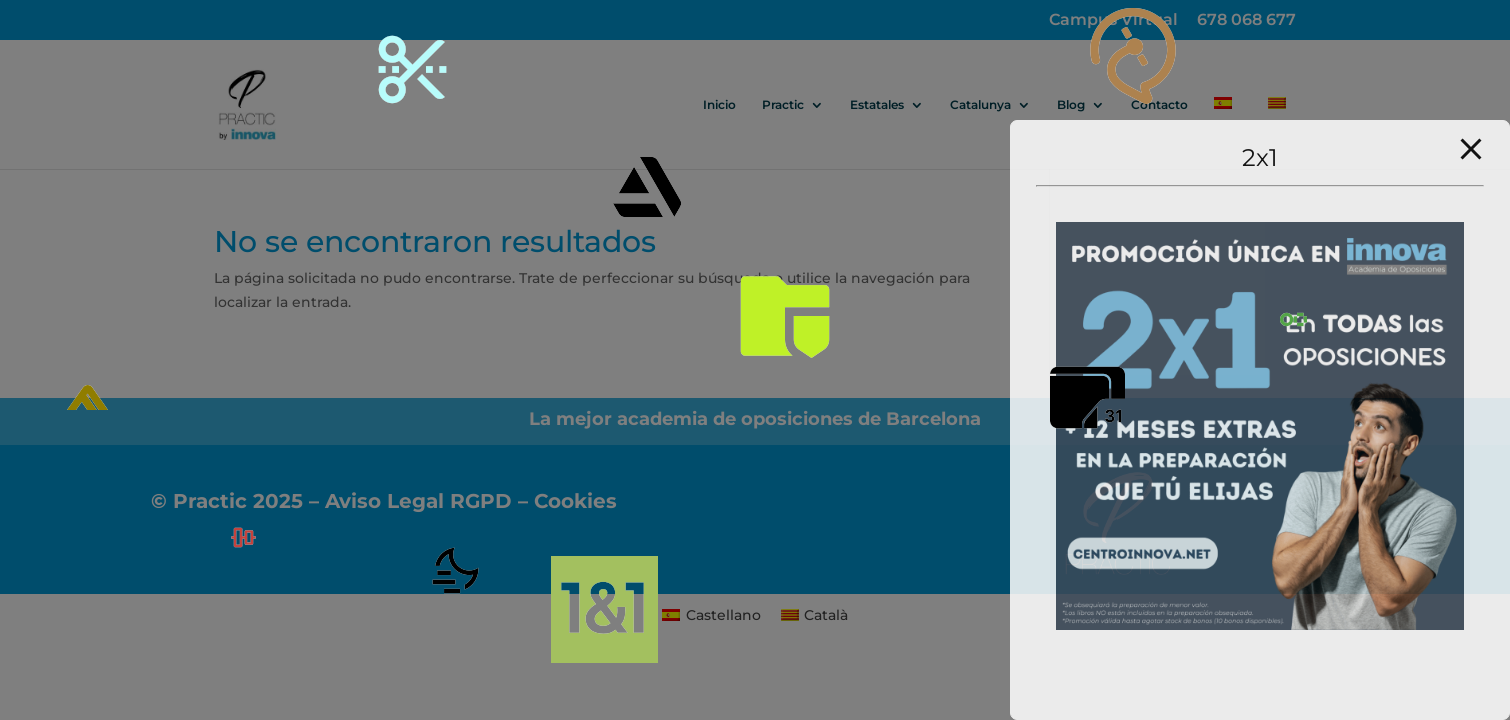 Image resolution: width=1510 pixels, height=720 pixels. Describe the element at coordinates (412, 69) in the screenshot. I see `cut selected content to clipboard` at that location.